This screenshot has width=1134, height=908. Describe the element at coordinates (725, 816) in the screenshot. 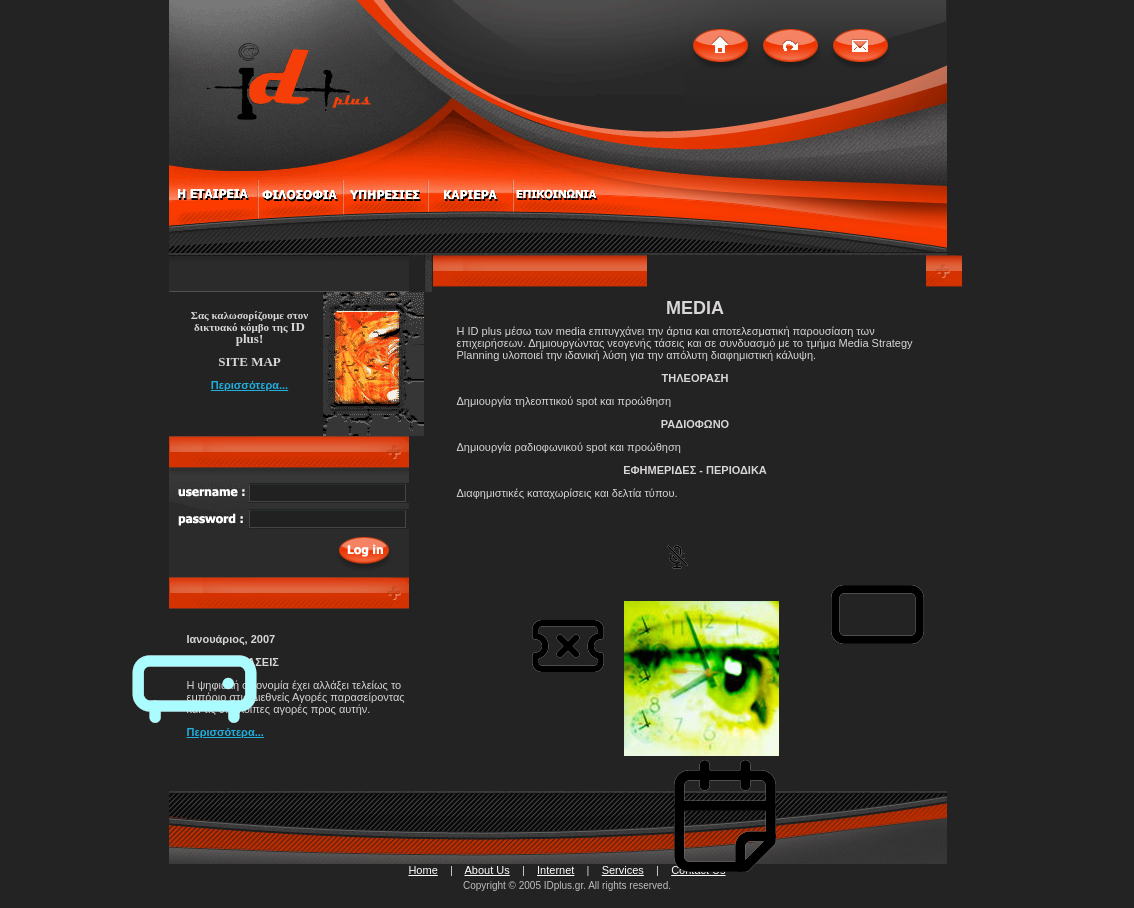

I see `view calendar with a note or reminder` at that location.